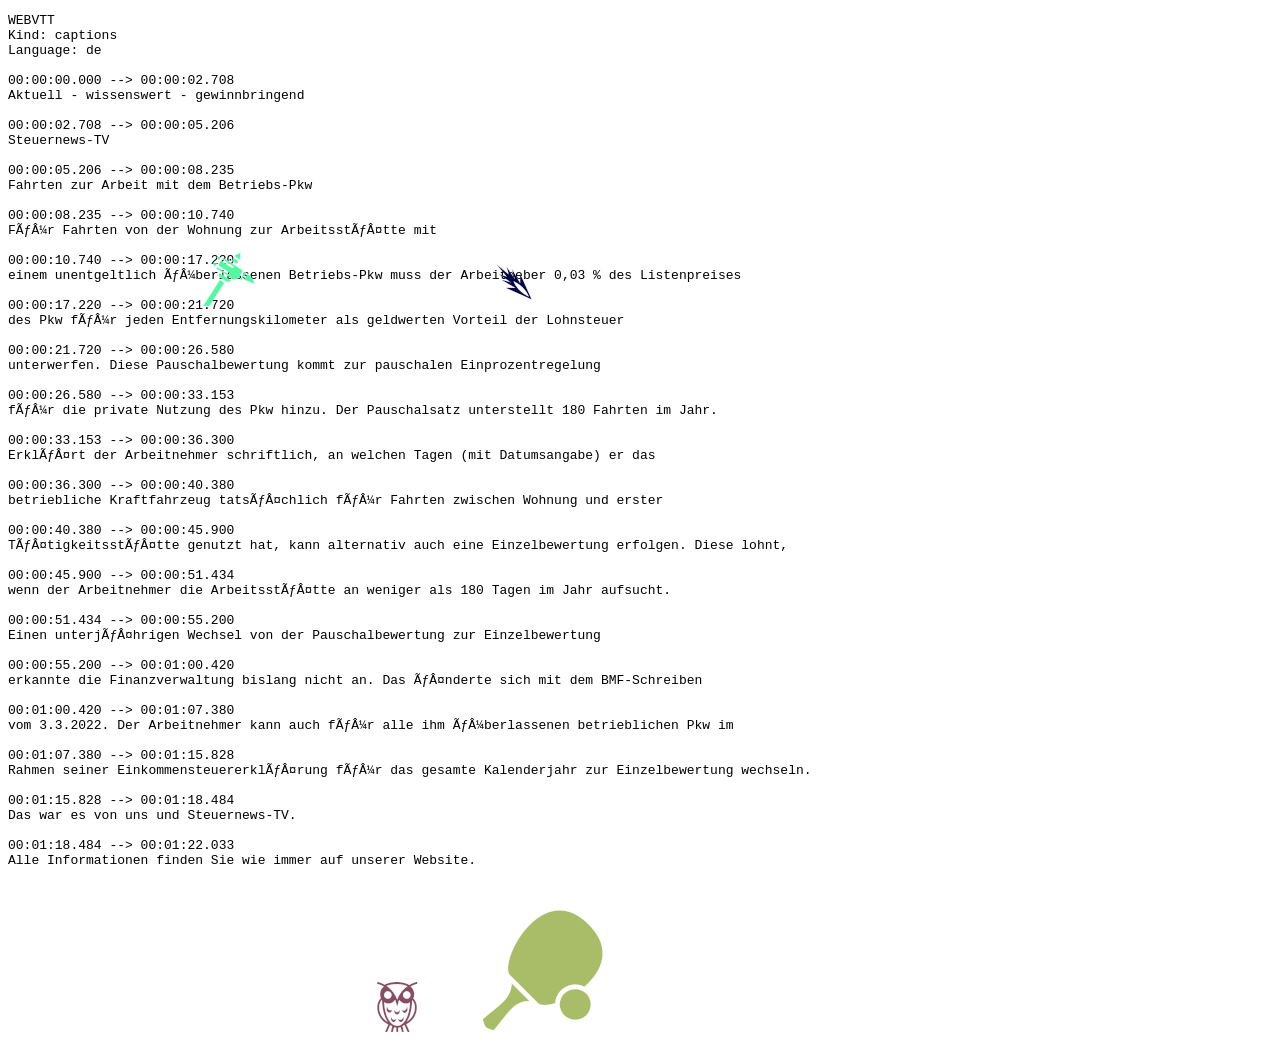  Describe the element at coordinates (397, 1007) in the screenshot. I see `access night mode or dark theme settings` at that location.